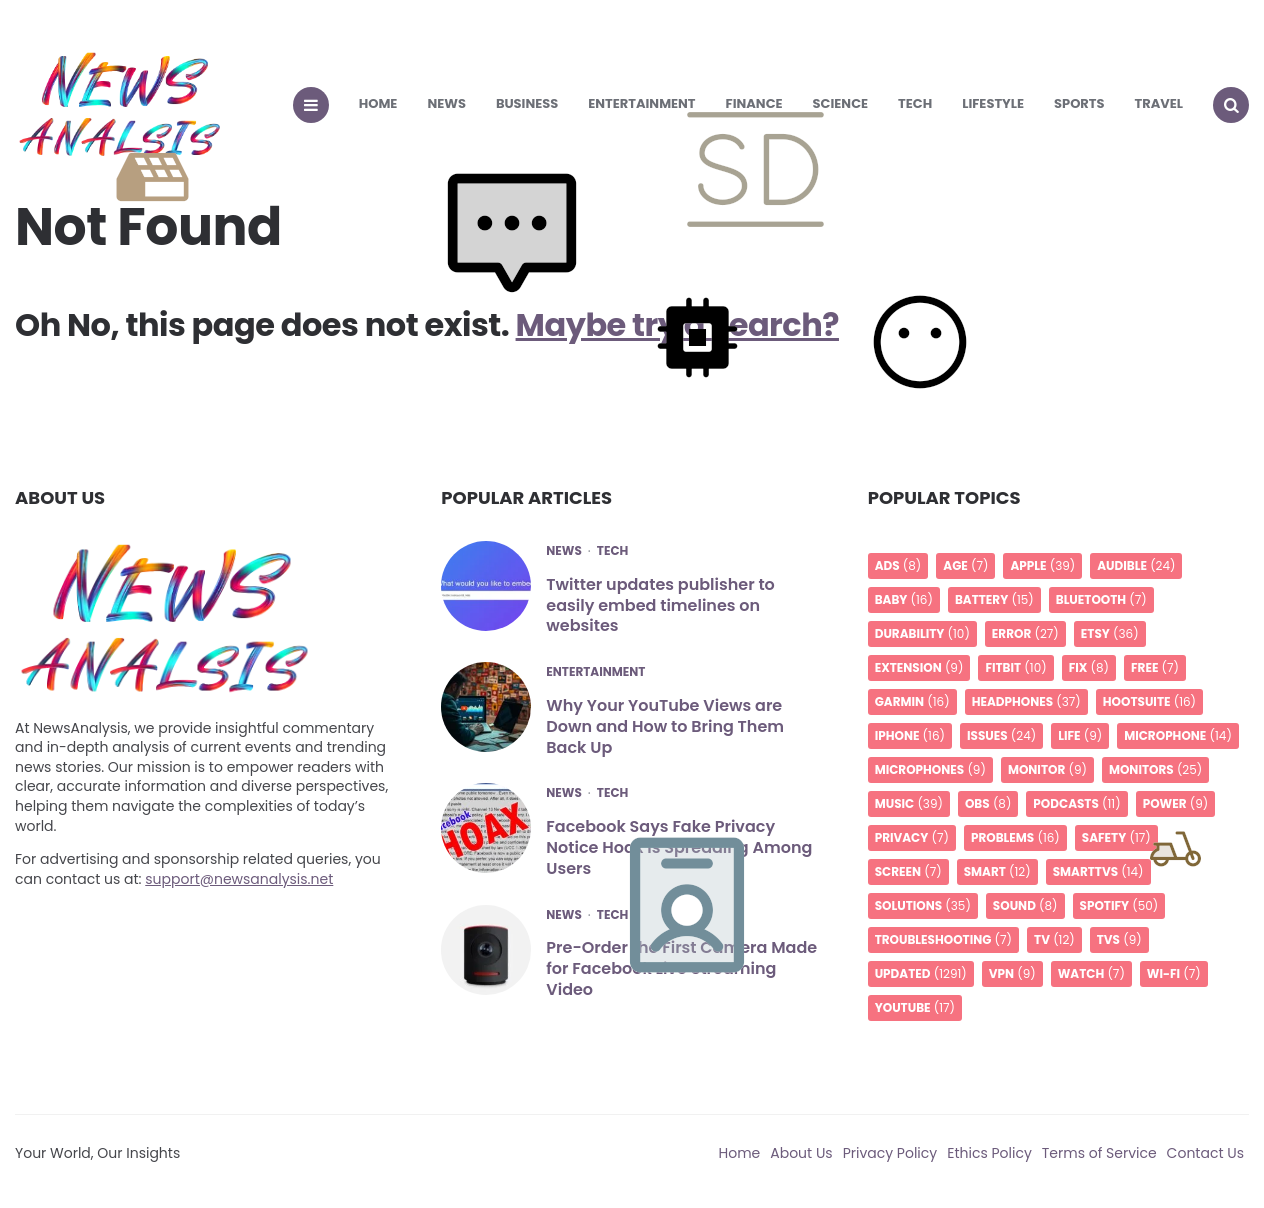 Image resolution: width=1264 pixels, height=1208 pixels. What do you see at coordinates (697, 337) in the screenshot?
I see `view system processor information` at bounding box center [697, 337].